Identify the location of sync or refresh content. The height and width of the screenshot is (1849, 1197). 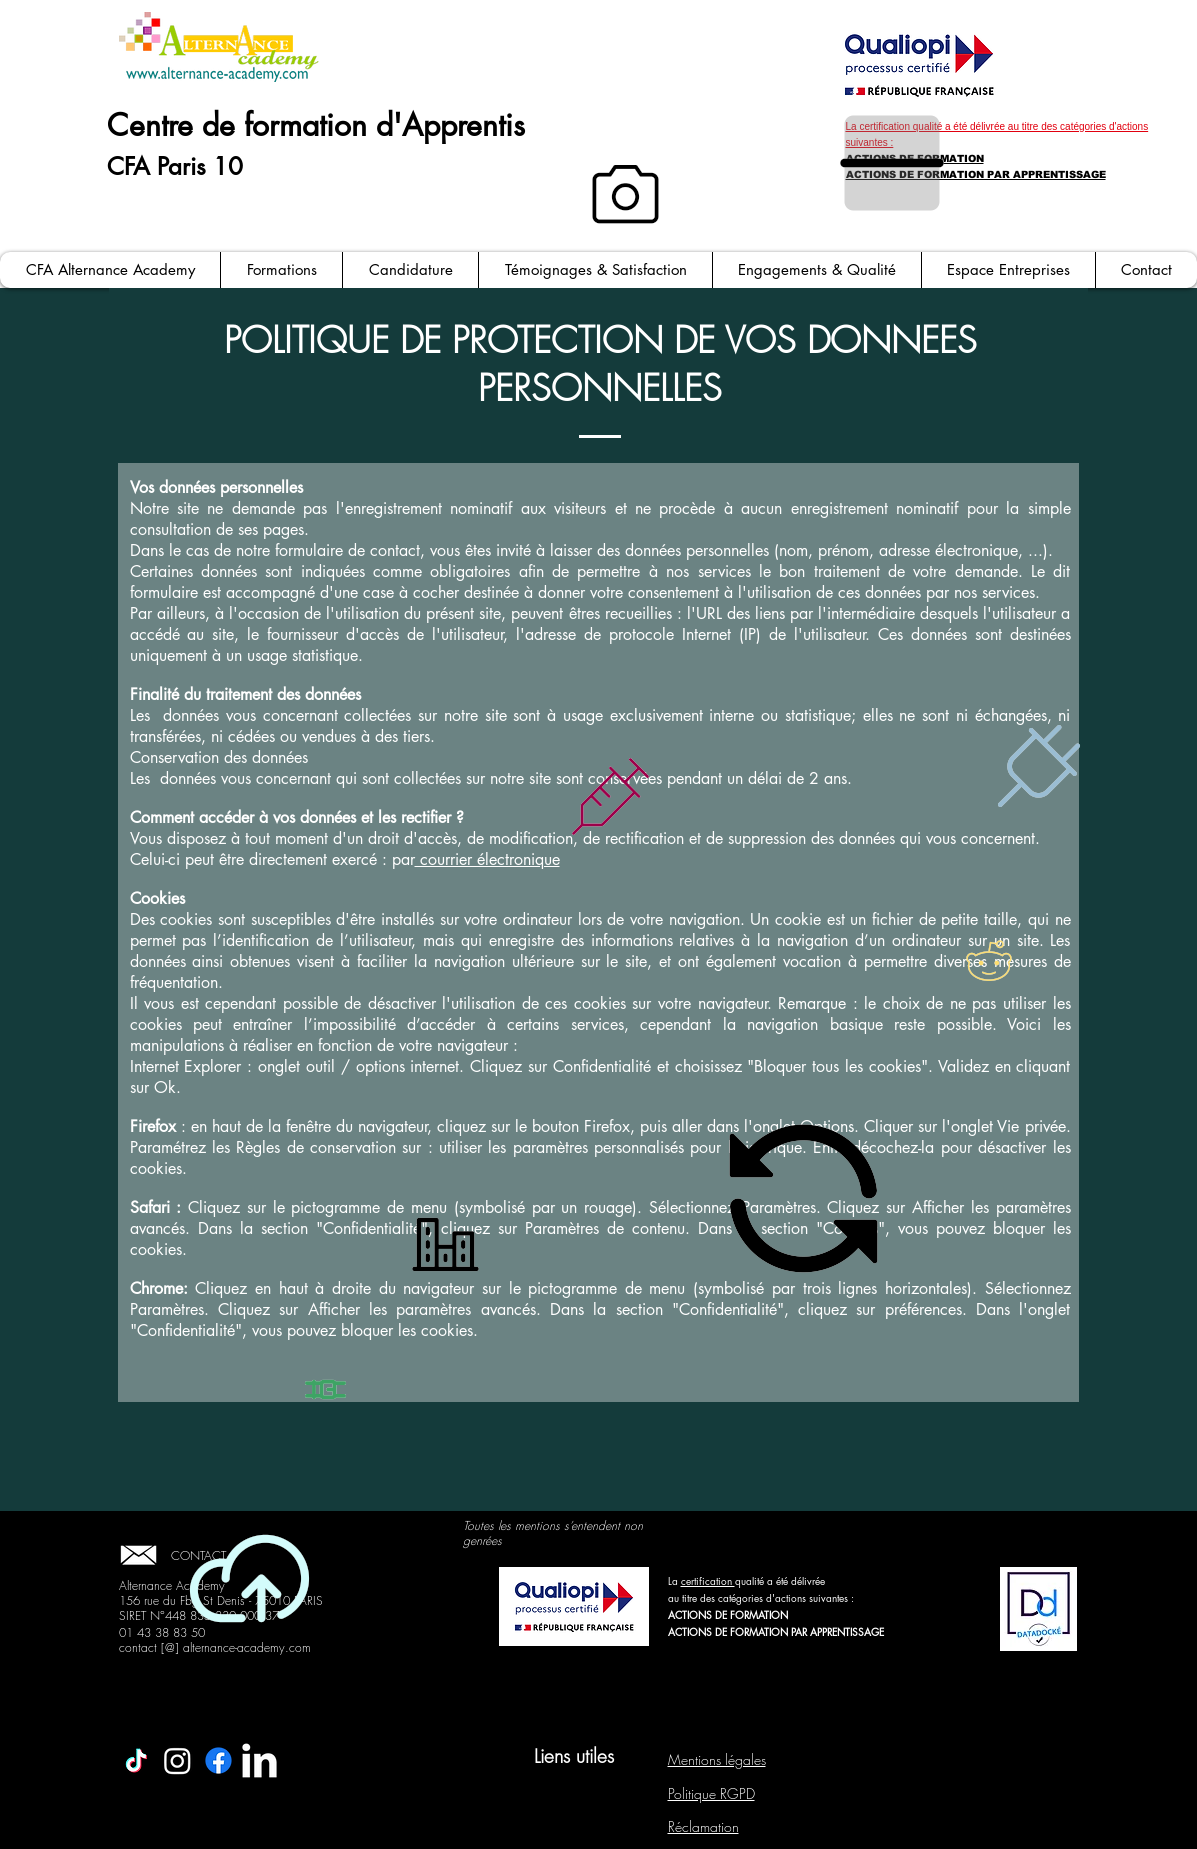
(803, 1198).